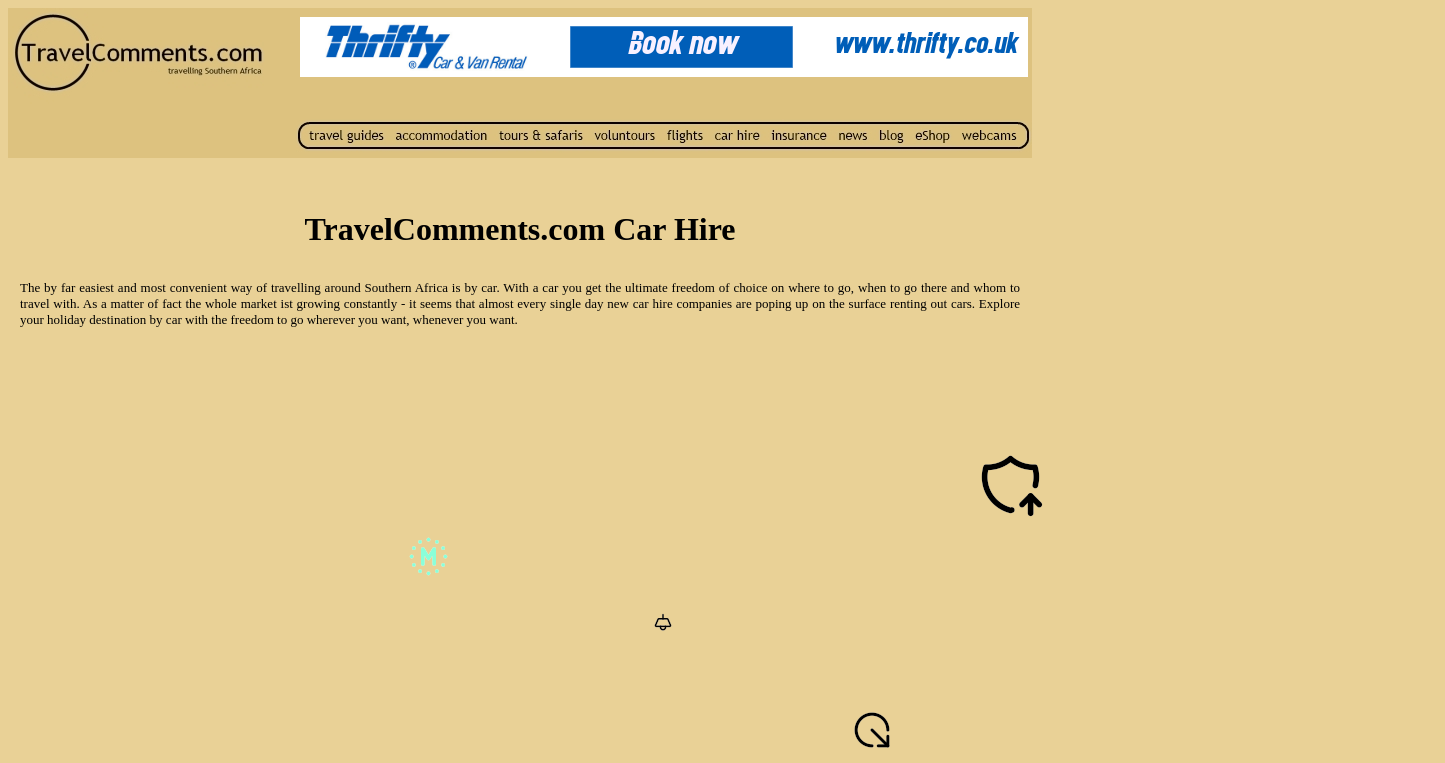 The image size is (1445, 763). I want to click on upgrade or enhance security protection, so click(1010, 484).